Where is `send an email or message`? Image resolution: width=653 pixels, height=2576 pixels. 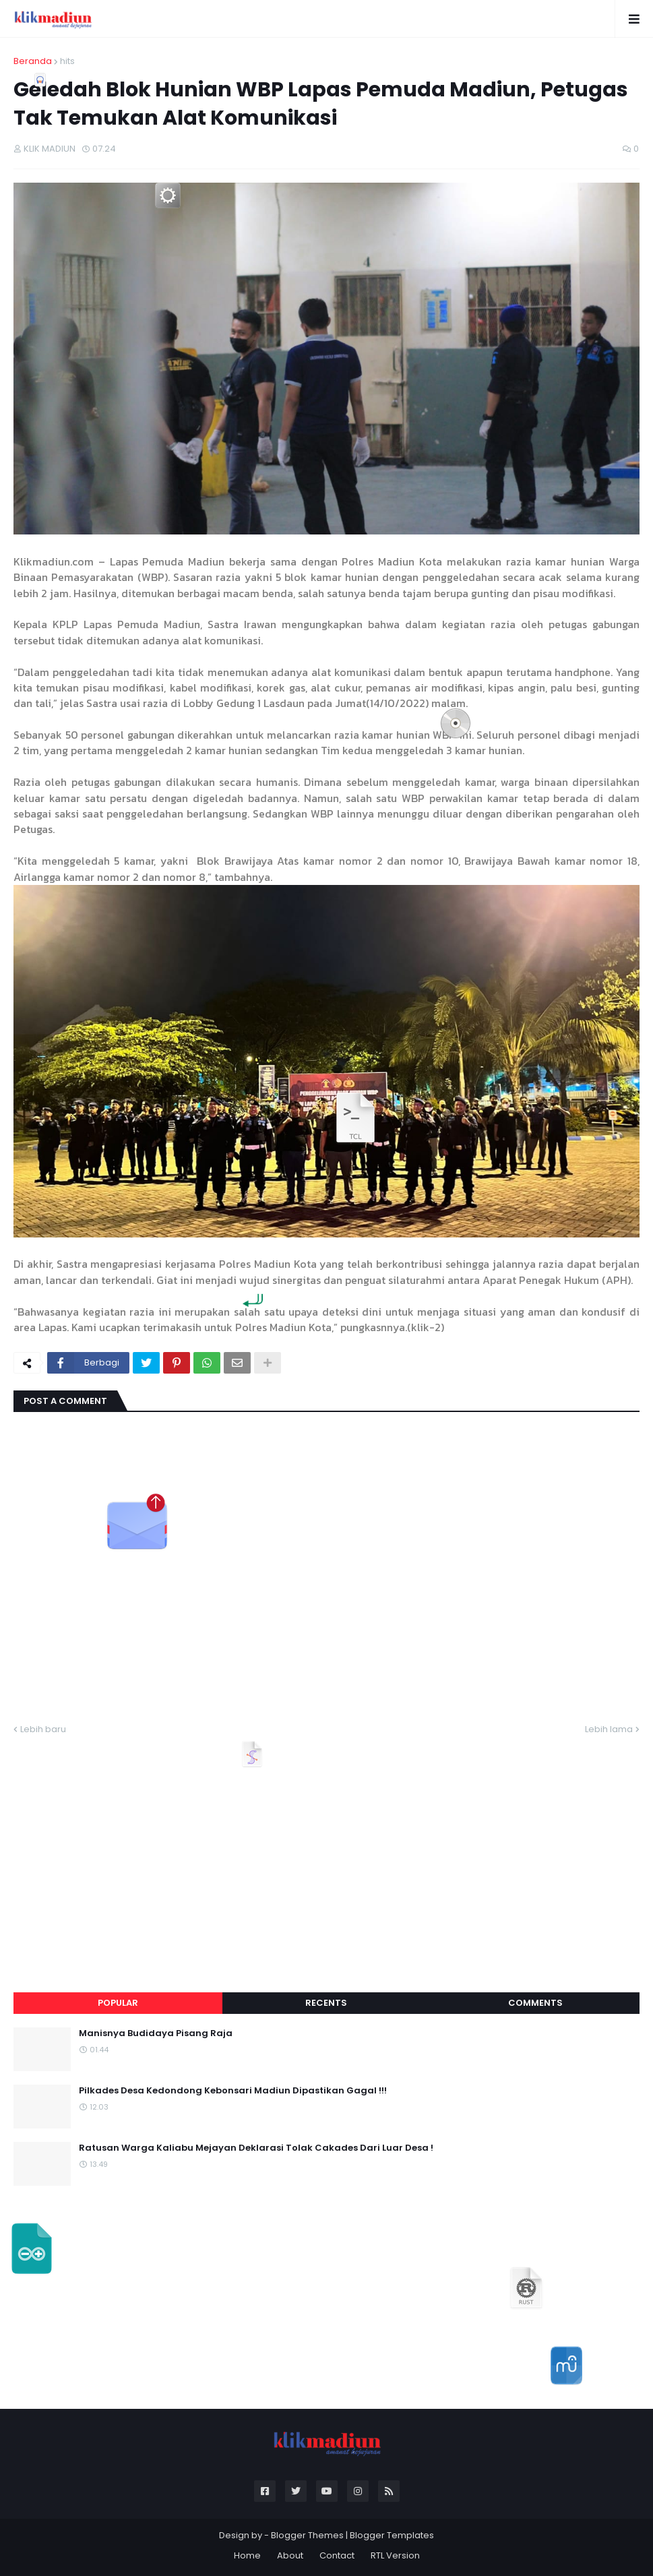
send an email or message is located at coordinates (137, 1525).